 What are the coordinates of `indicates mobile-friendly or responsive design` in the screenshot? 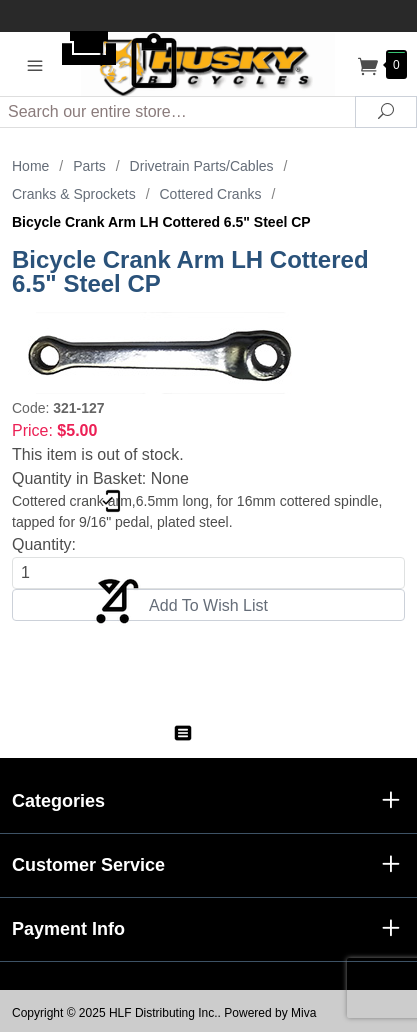 It's located at (111, 501).